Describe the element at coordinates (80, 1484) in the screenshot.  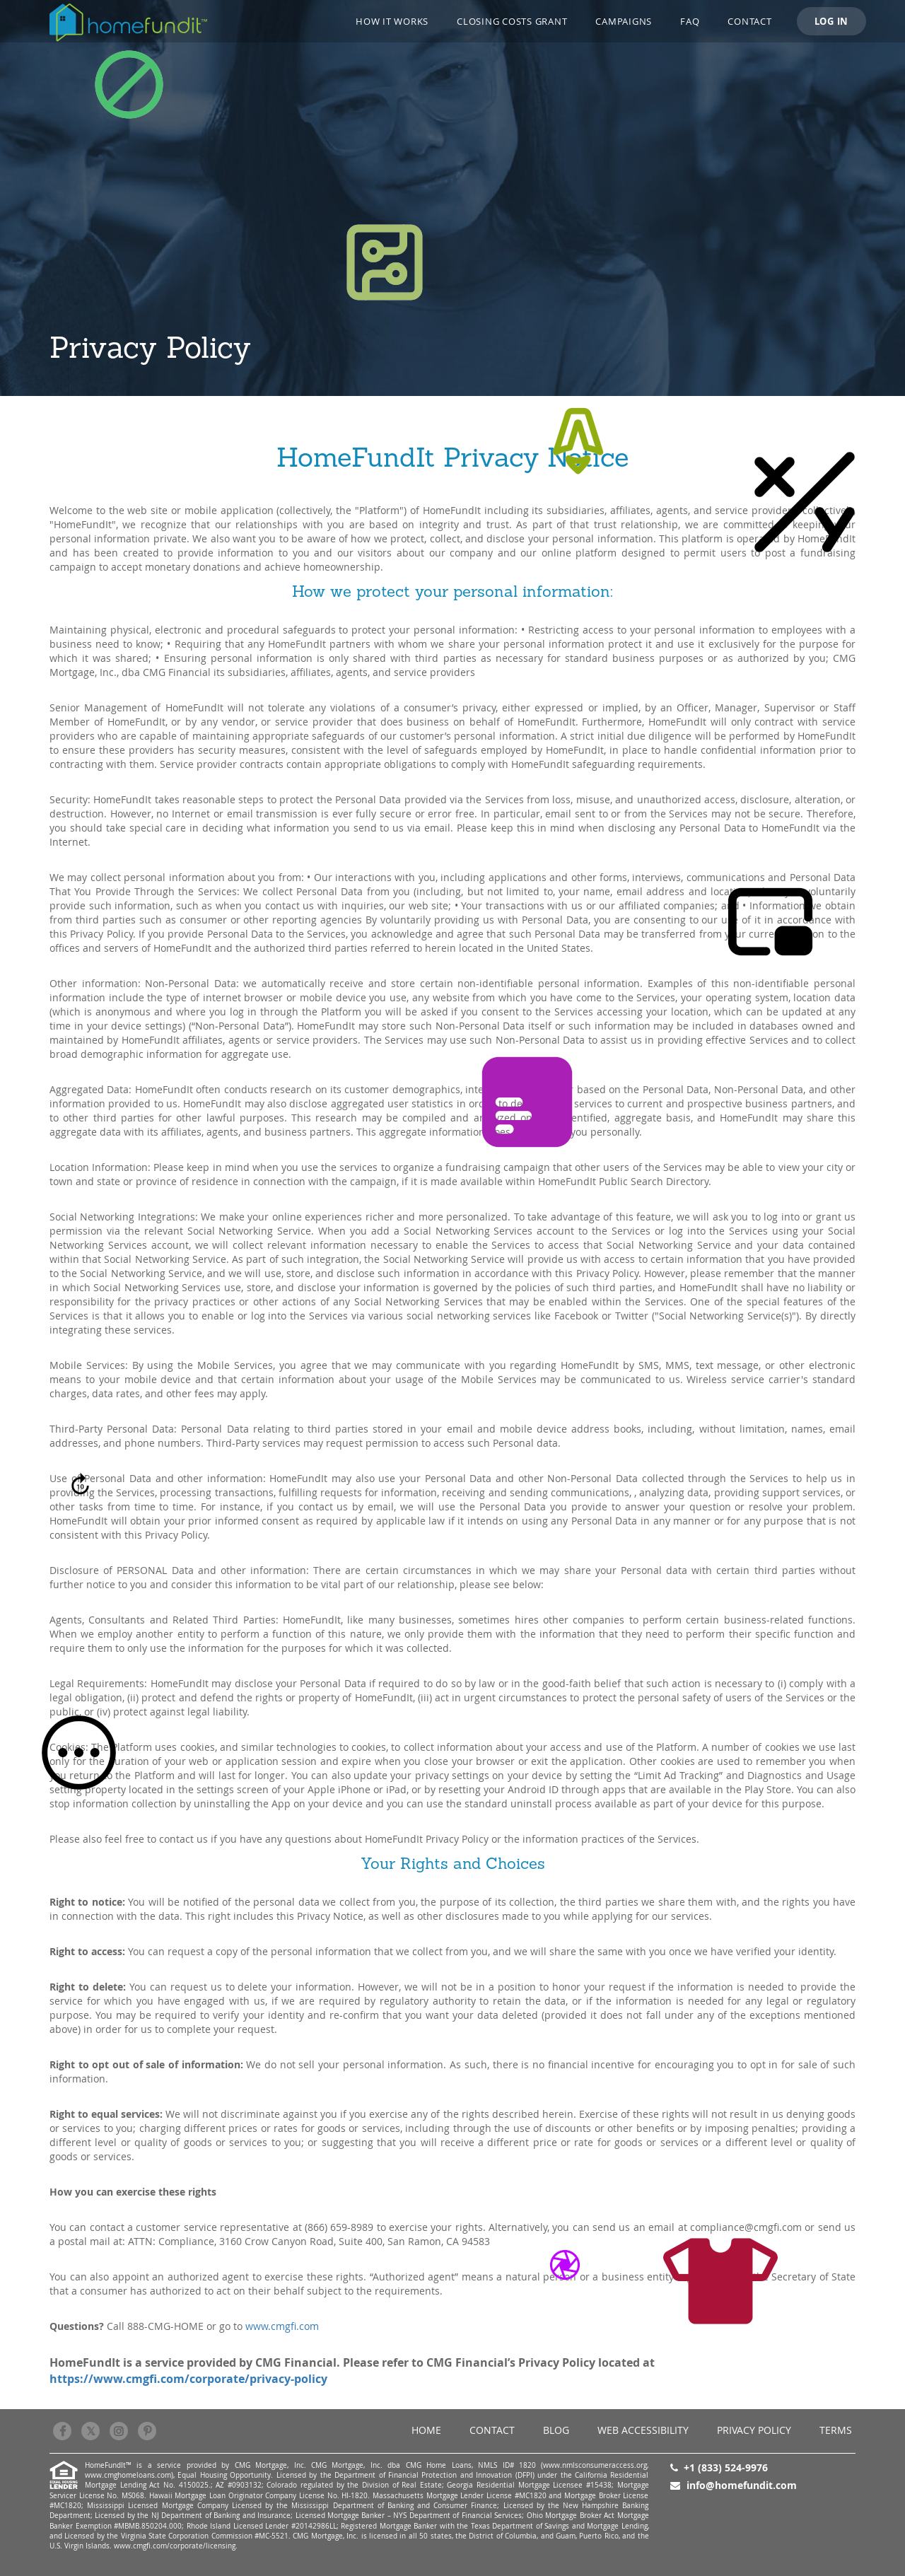
I see `skip forward 10 seconds in media playback` at that location.